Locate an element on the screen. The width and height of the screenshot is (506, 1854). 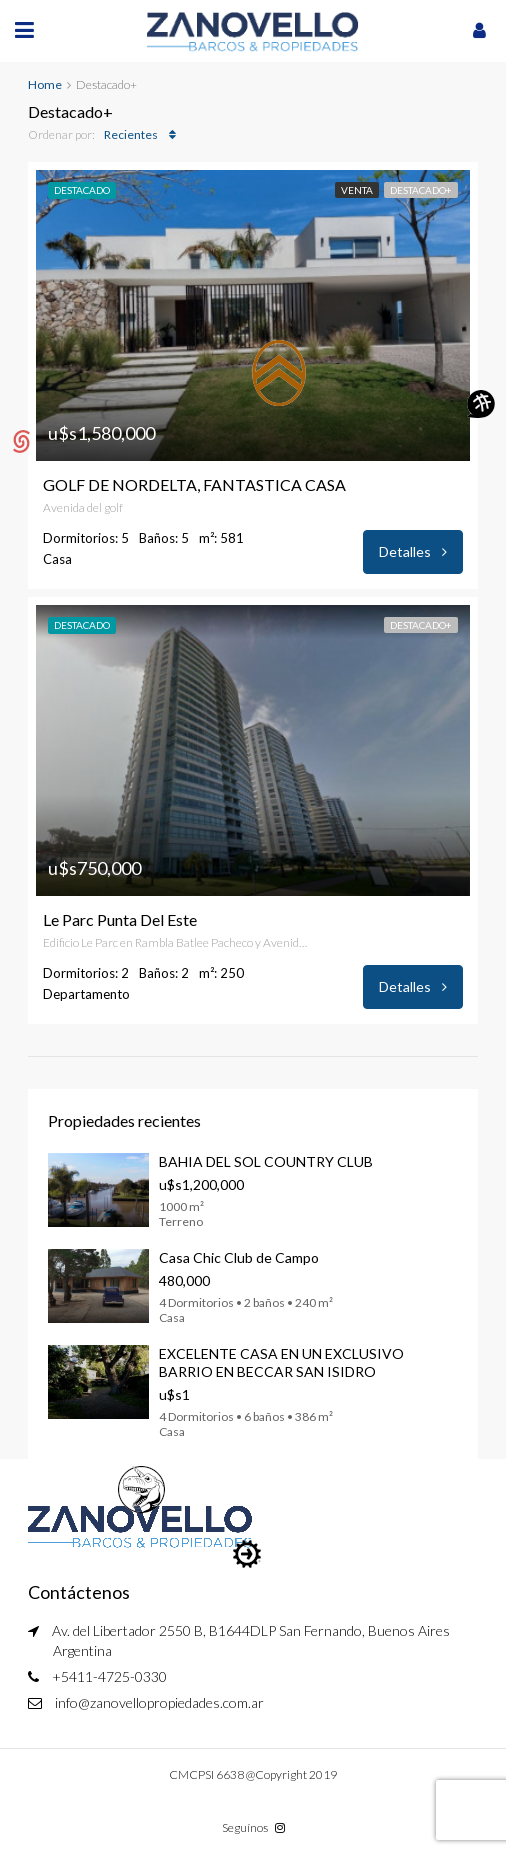
libuv library logo is located at coordinates (141, 1489).